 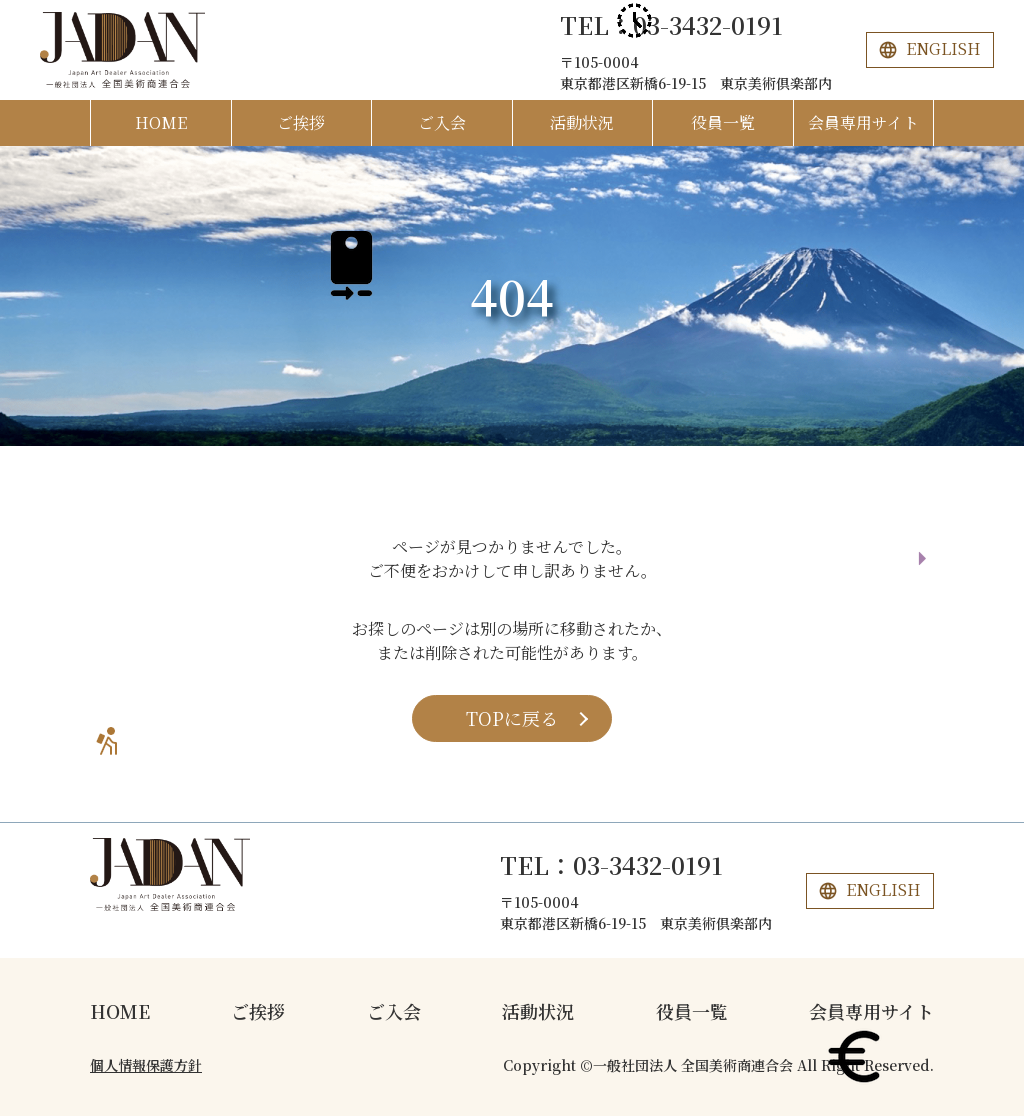 What do you see at coordinates (634, 20) in the screenshot?
I see `indicates history tracking is disabled` at bounding box center [634, 20].